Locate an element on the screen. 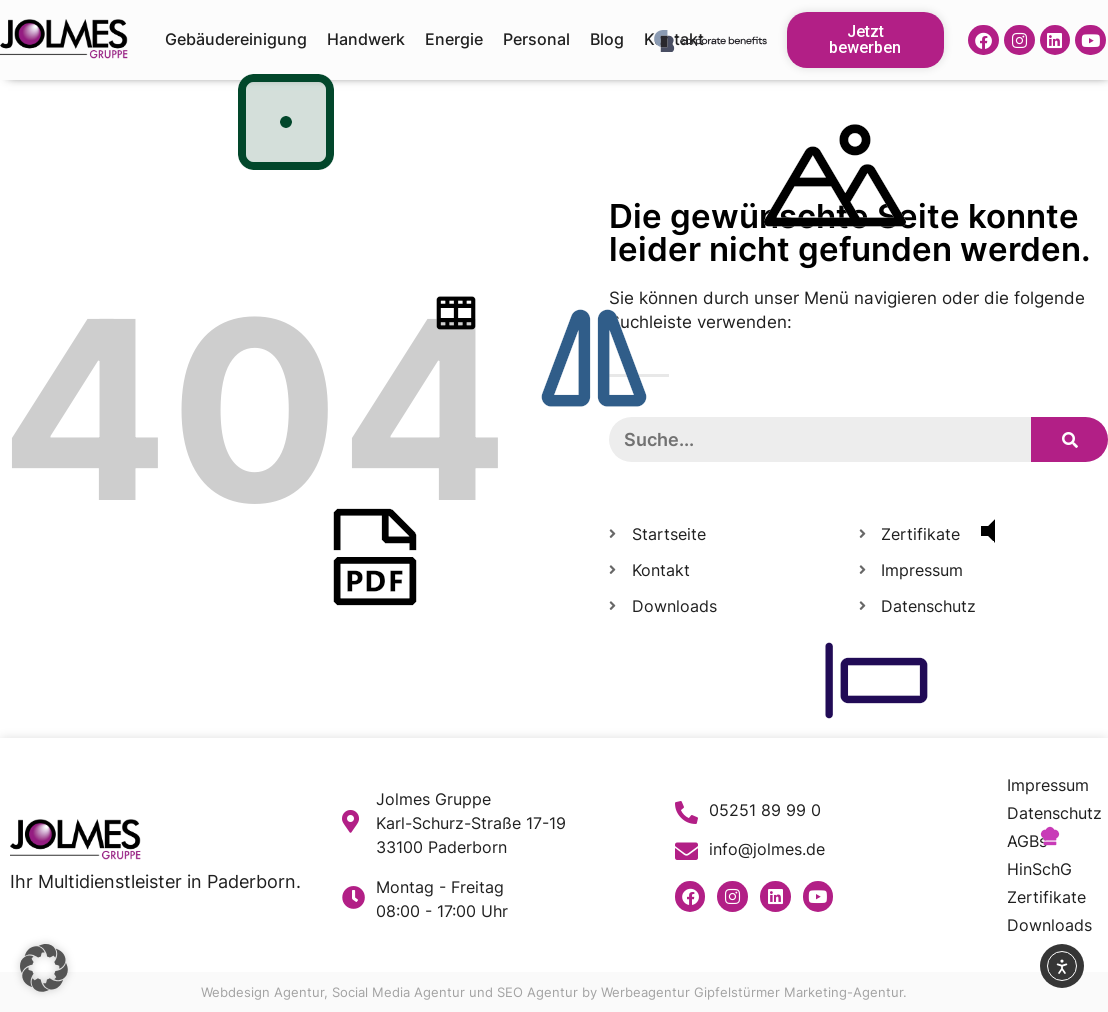 Image resolution: width=1108 pixels, height=1012 pixels. browse recipes or cooking content is located at coordinates (1050, 836).